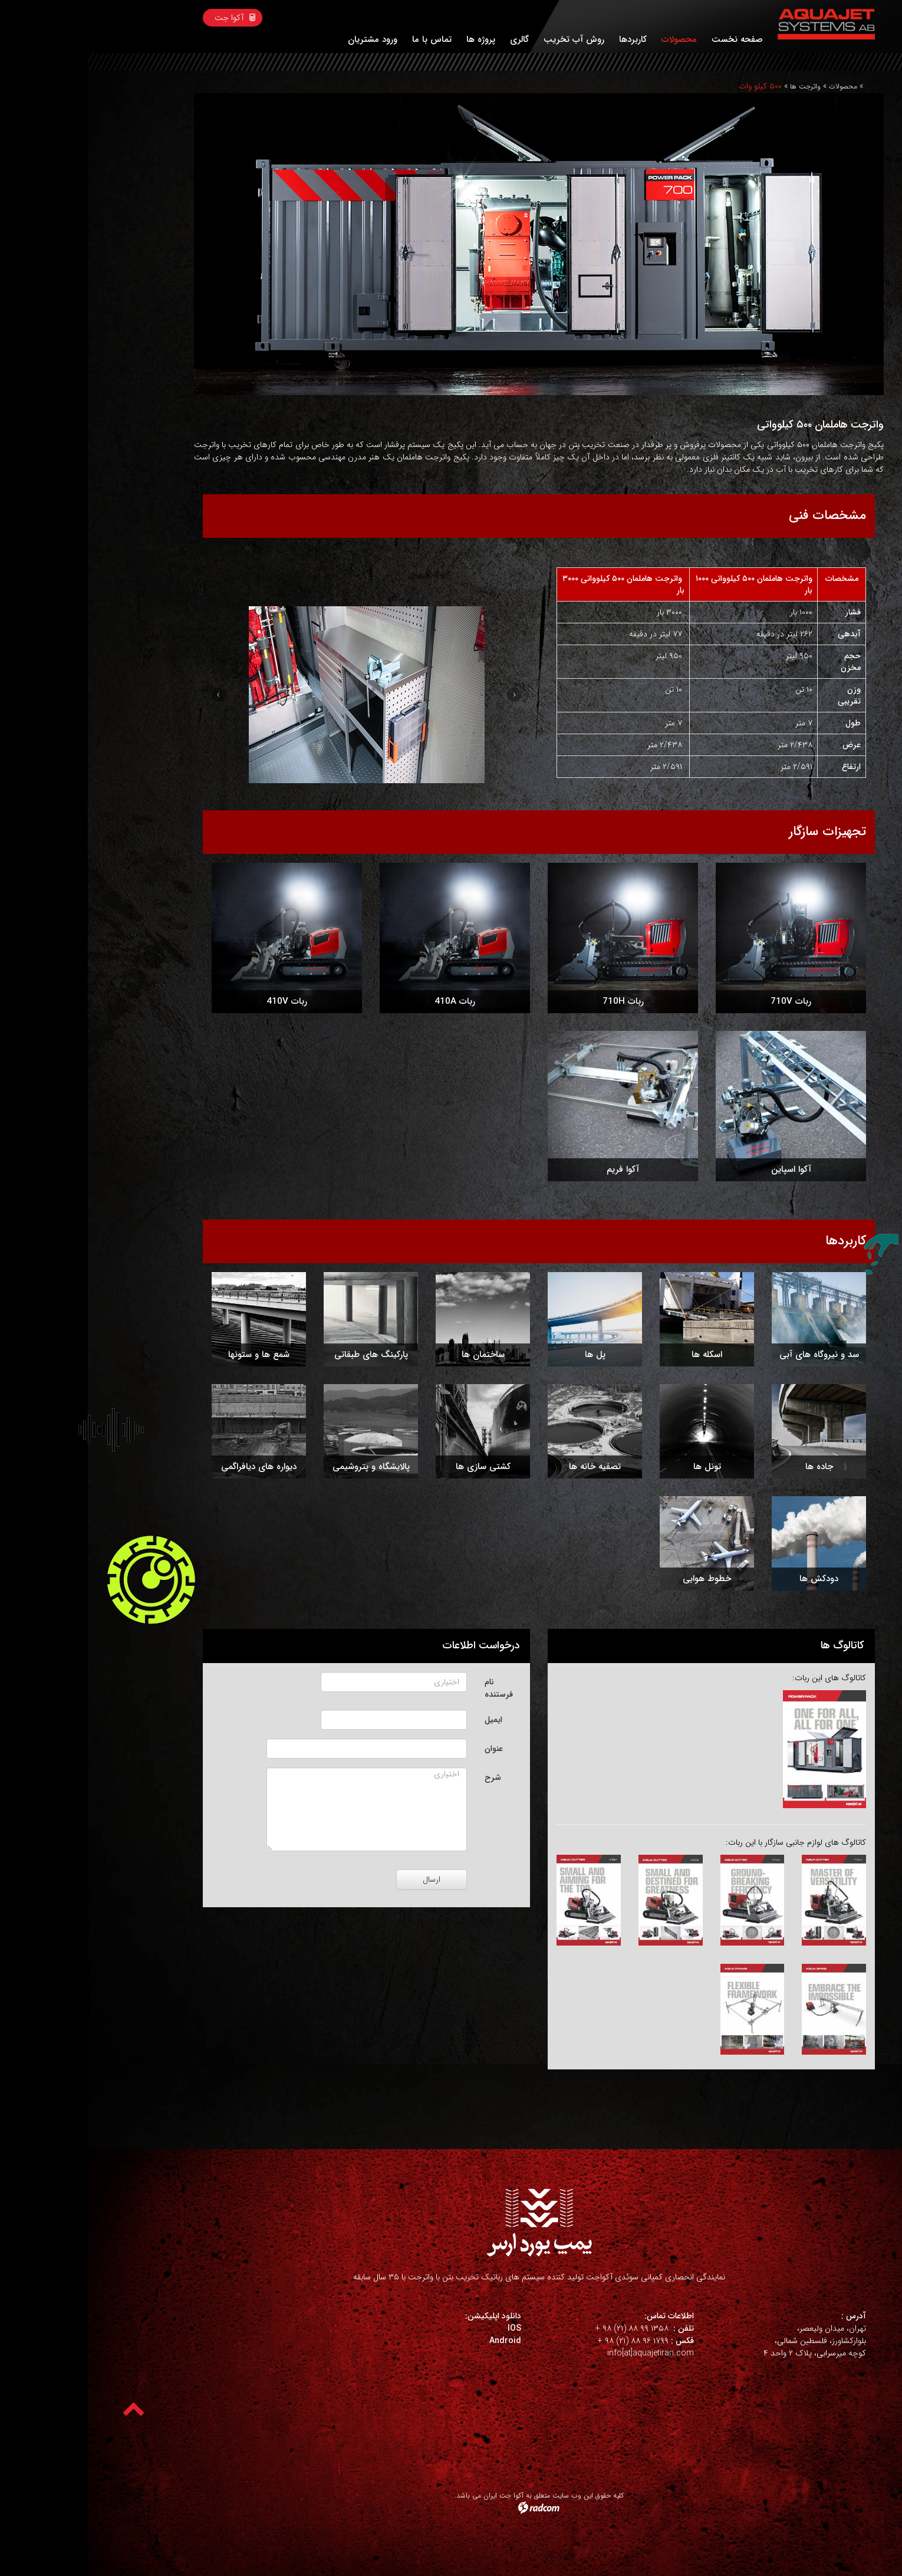 The image size is (902, 2576). What do you see at coordinates (151, 1579) in the screenshot?
I see `access eye maze puzzle or minigame` at bounding box center [151, 1579].